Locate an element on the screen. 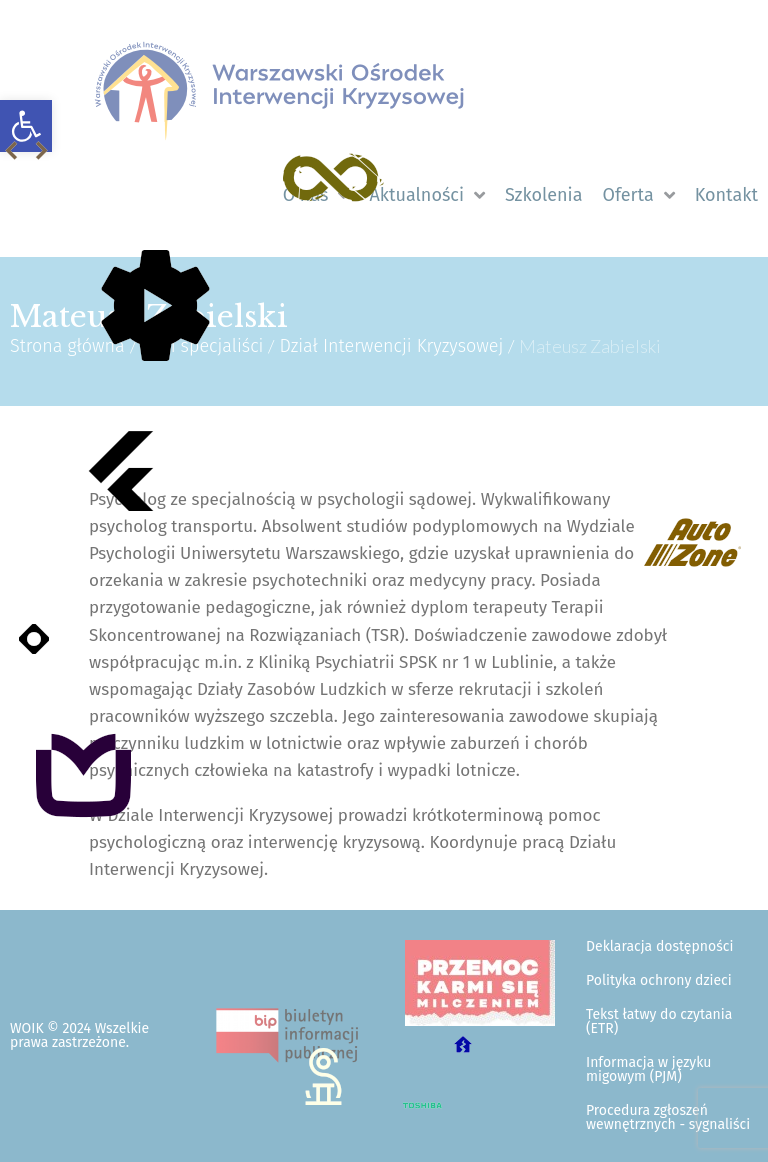  indicates earthquake alert or warning is located at coordinates (463, 1045).